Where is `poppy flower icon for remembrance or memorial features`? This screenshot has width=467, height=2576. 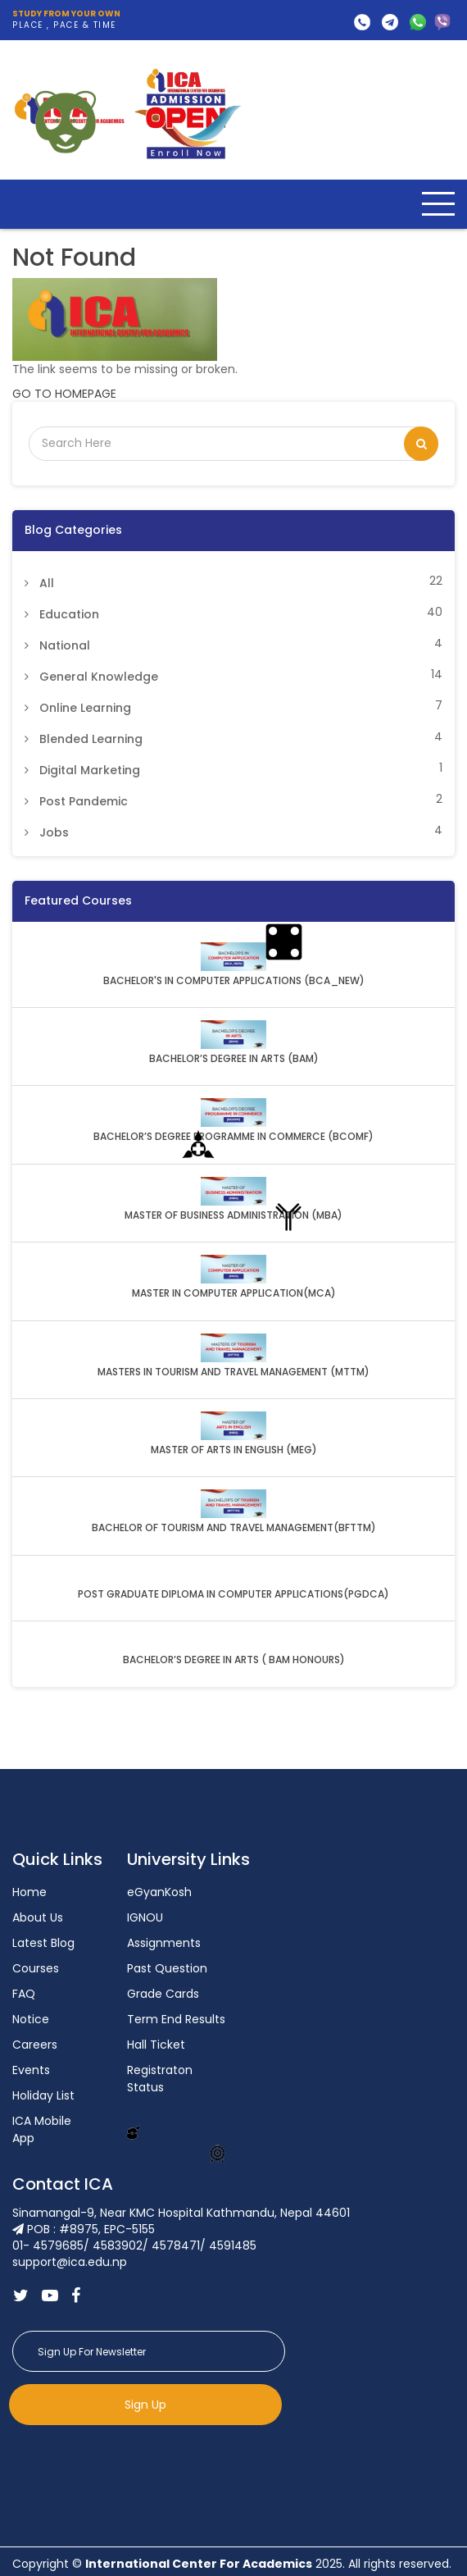 poppy flower icon for remembrance or memorial features is located at coordinates (134, 2132).